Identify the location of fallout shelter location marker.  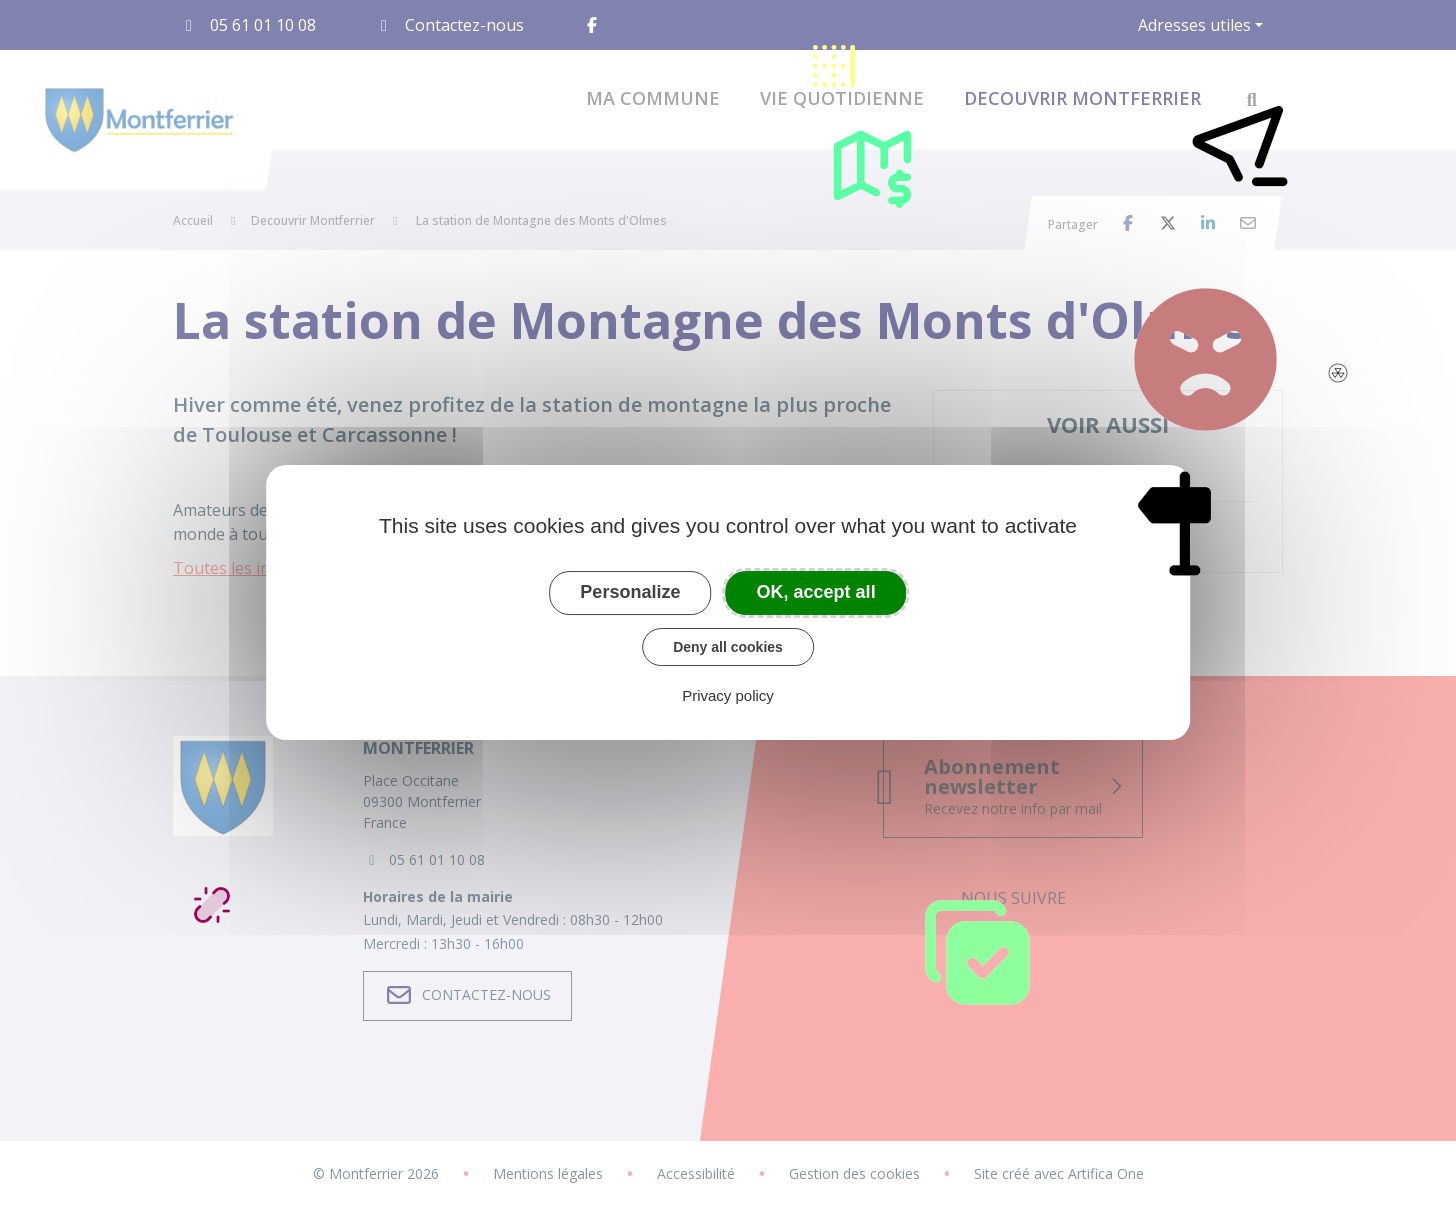
(1338, 373).